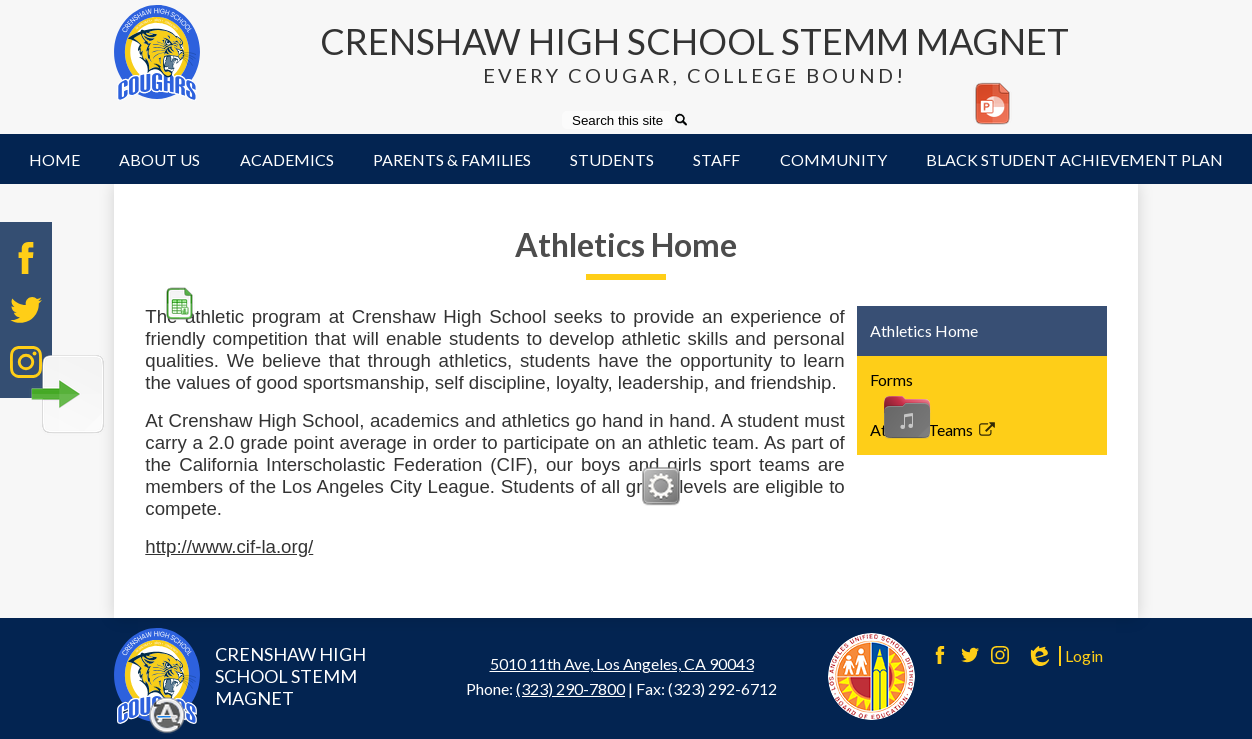 This screenshot has width=1252, height=739. Describe the element at coordinates (661, 486) in the screenshot. I see `shared library file type indicator` at that location.